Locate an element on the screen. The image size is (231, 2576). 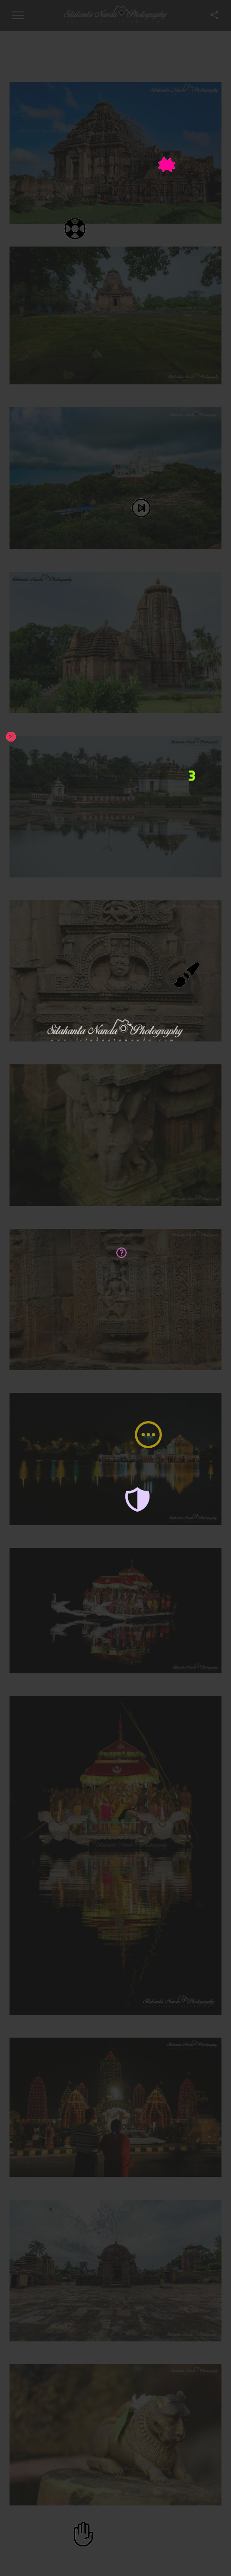
access help or support center is located at coordinates (75, 228).